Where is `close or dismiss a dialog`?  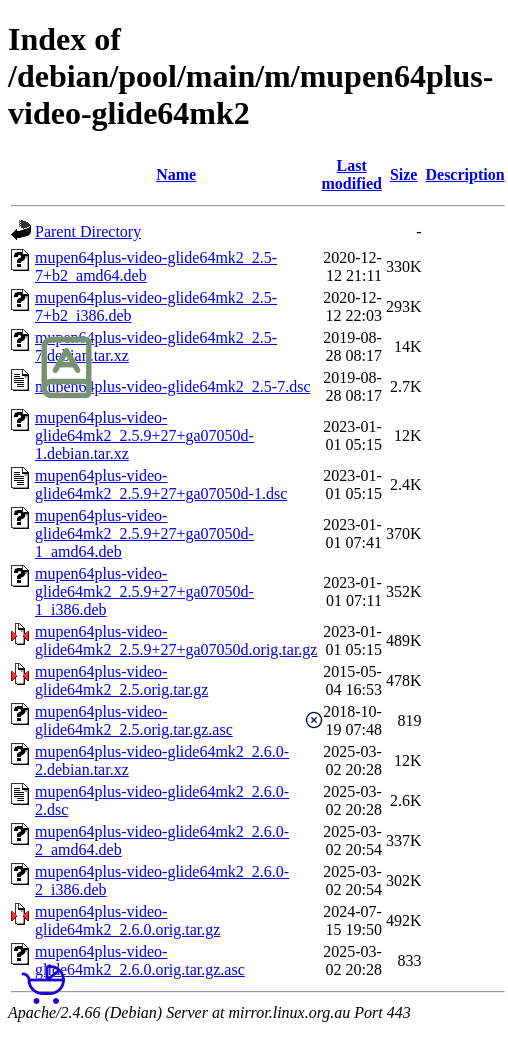 close or dismiss a dialog is located at coordinates (314, 720).